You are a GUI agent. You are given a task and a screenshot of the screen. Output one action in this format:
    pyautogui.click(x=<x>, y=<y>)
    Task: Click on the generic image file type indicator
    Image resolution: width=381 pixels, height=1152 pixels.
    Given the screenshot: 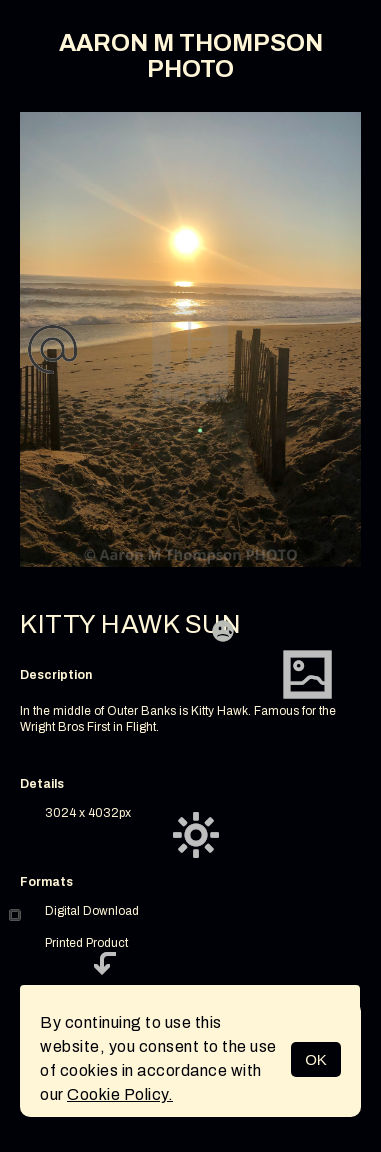 What is the action you would take?
    pyautogui.click(x=307, y=674)
    